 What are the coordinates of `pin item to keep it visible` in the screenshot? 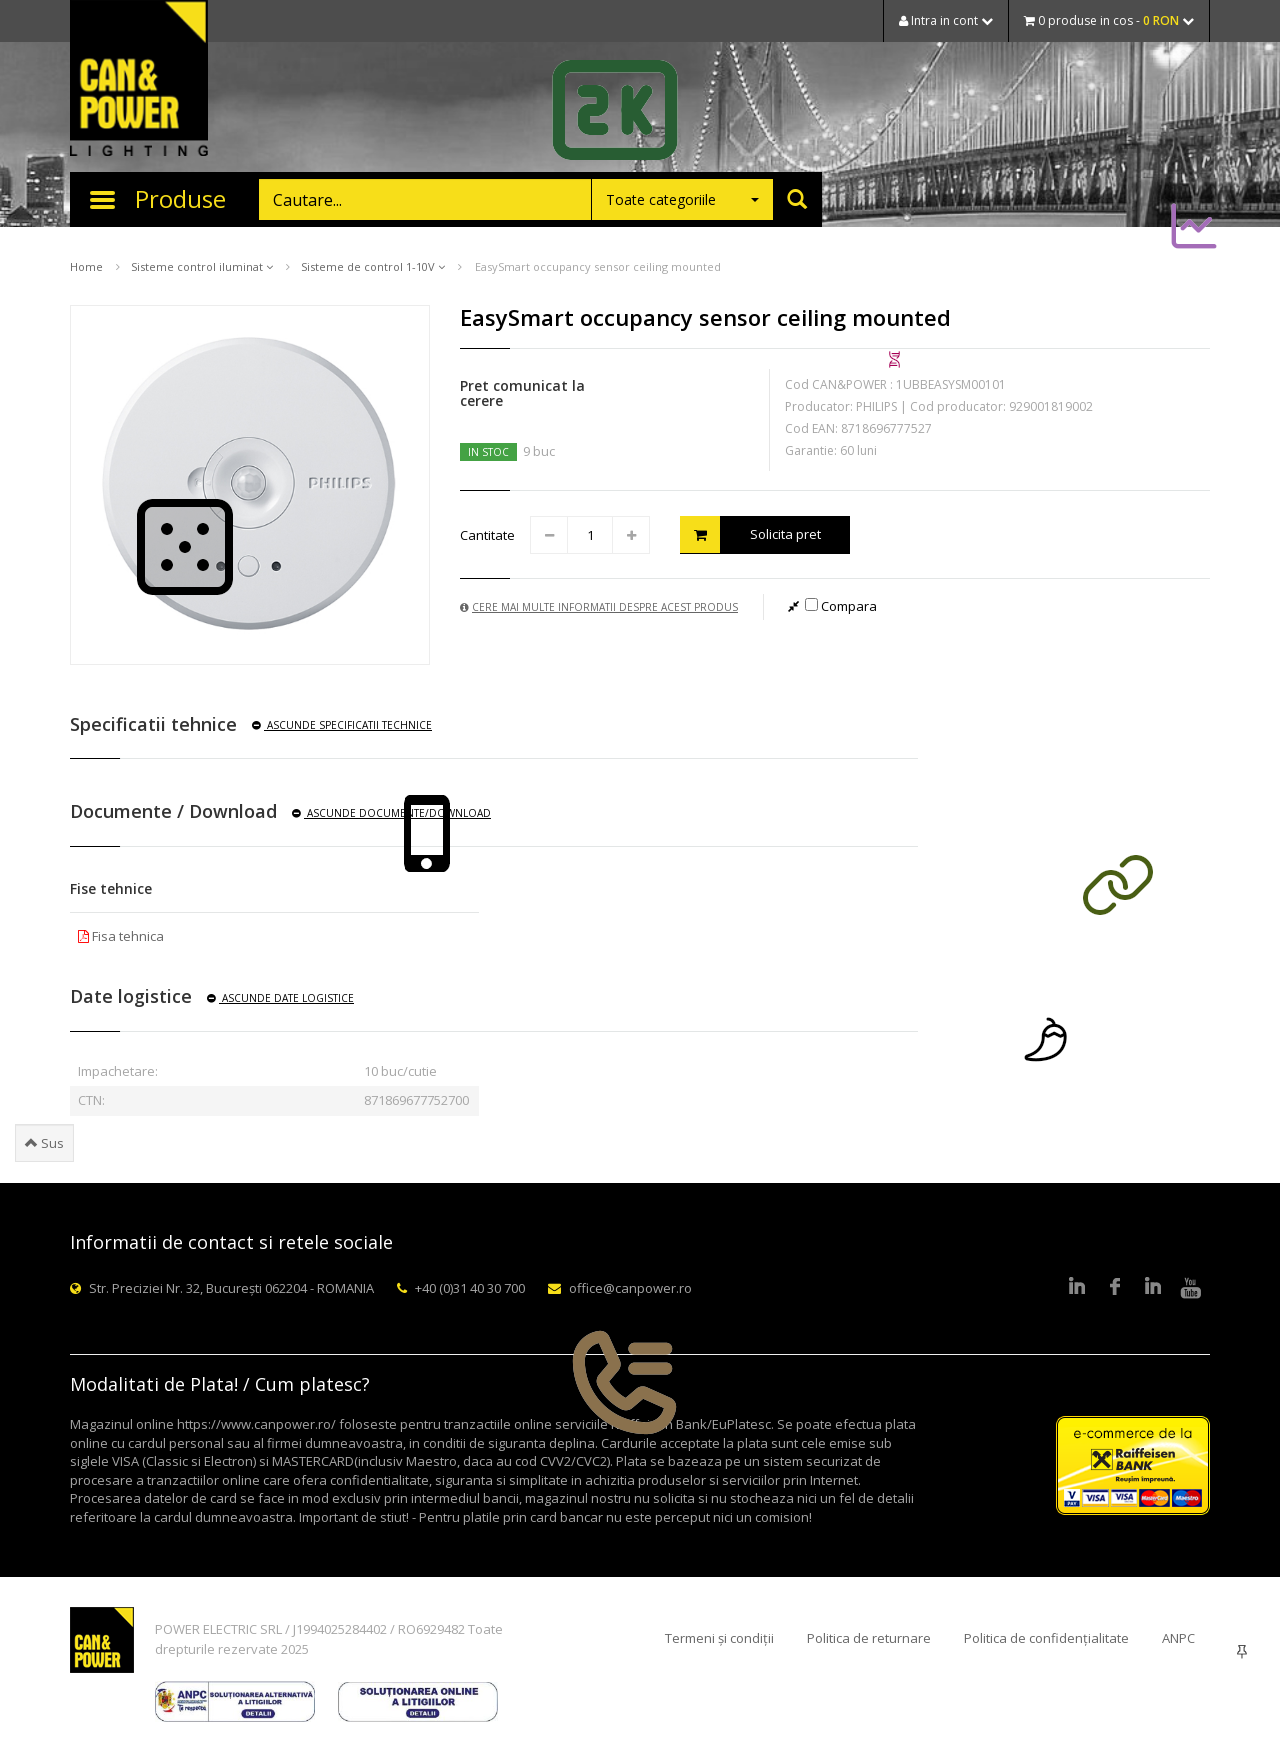 It's located at (1242, 1651).